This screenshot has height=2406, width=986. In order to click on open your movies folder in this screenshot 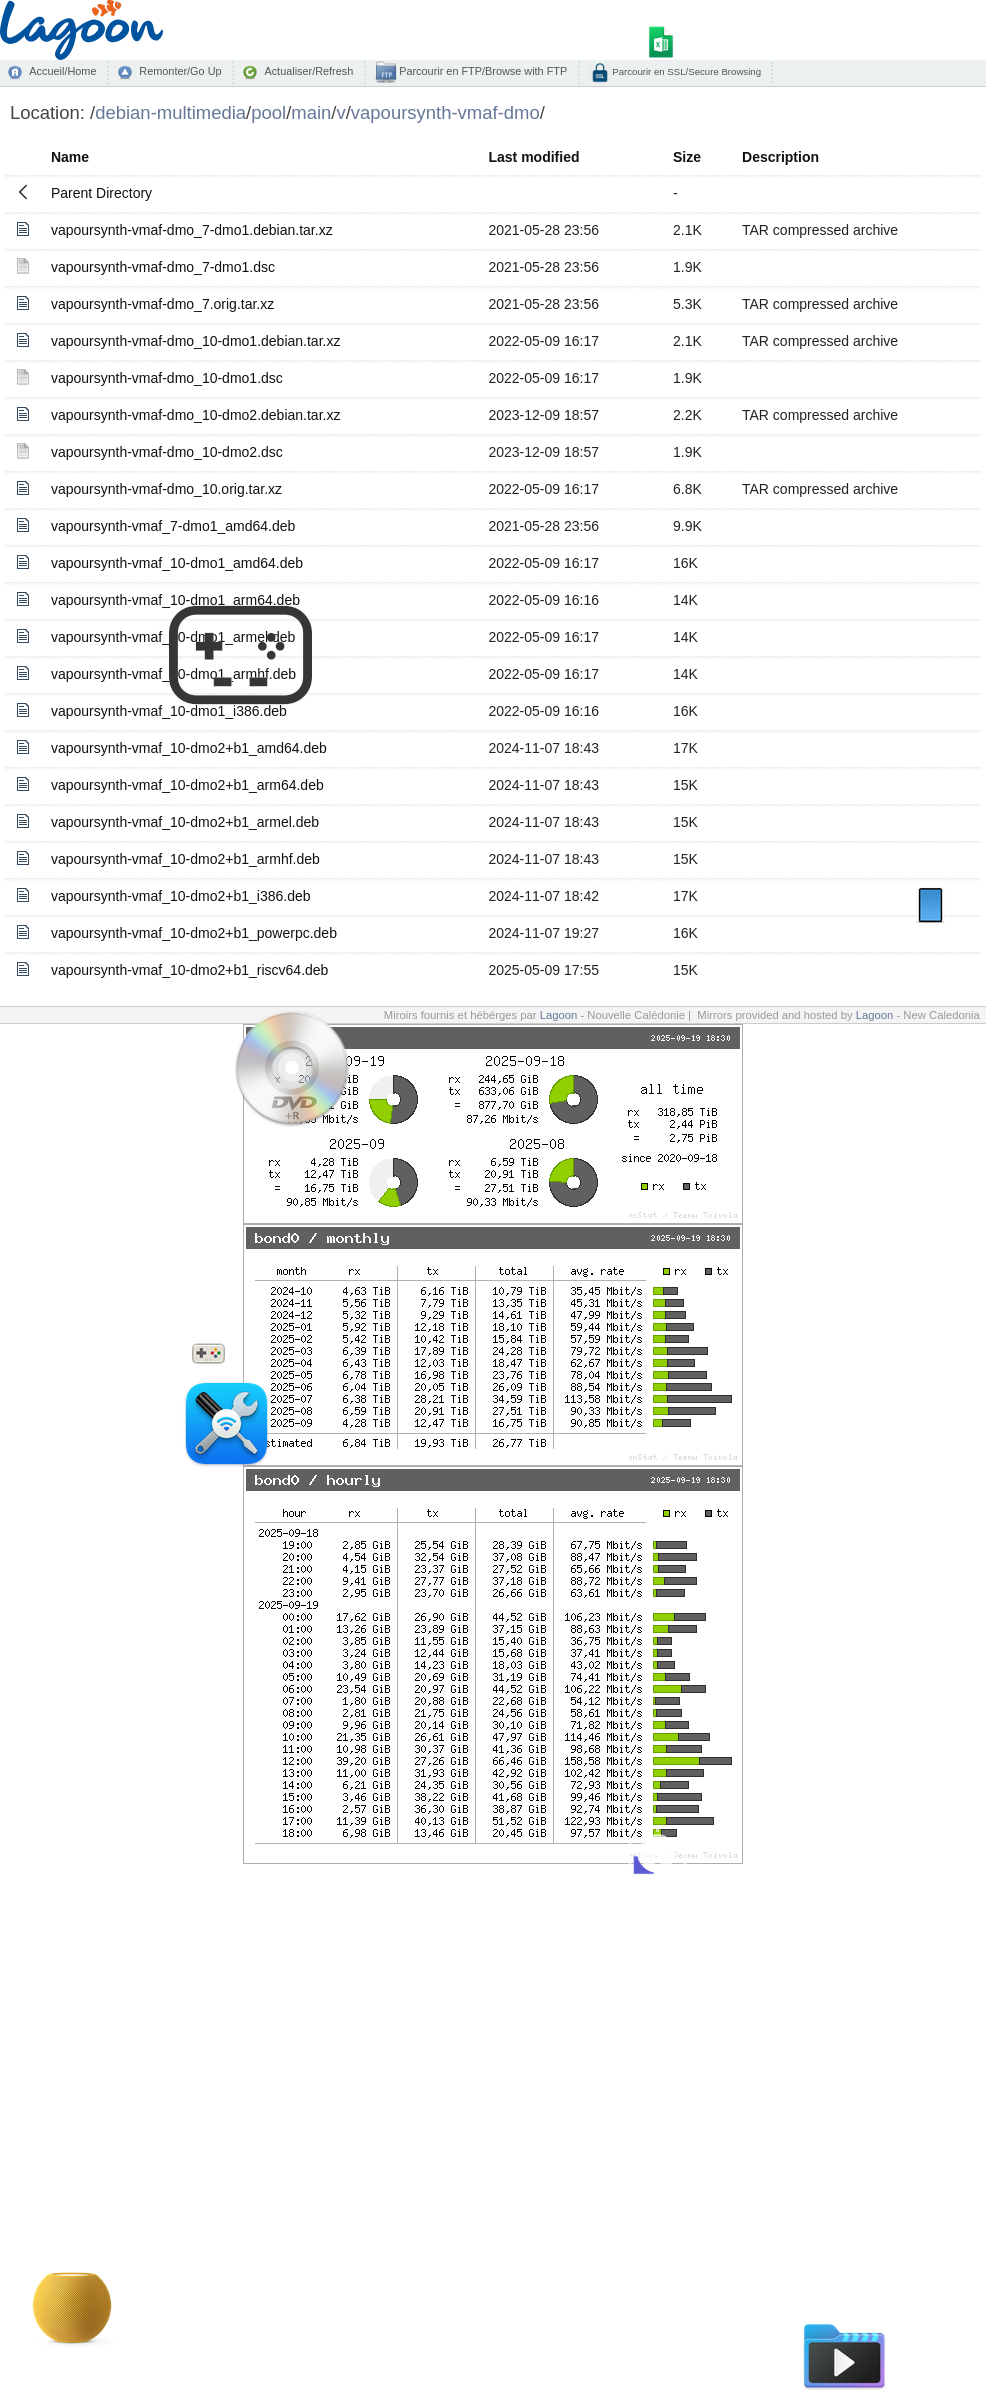, I will do `click(844, 2358)`.